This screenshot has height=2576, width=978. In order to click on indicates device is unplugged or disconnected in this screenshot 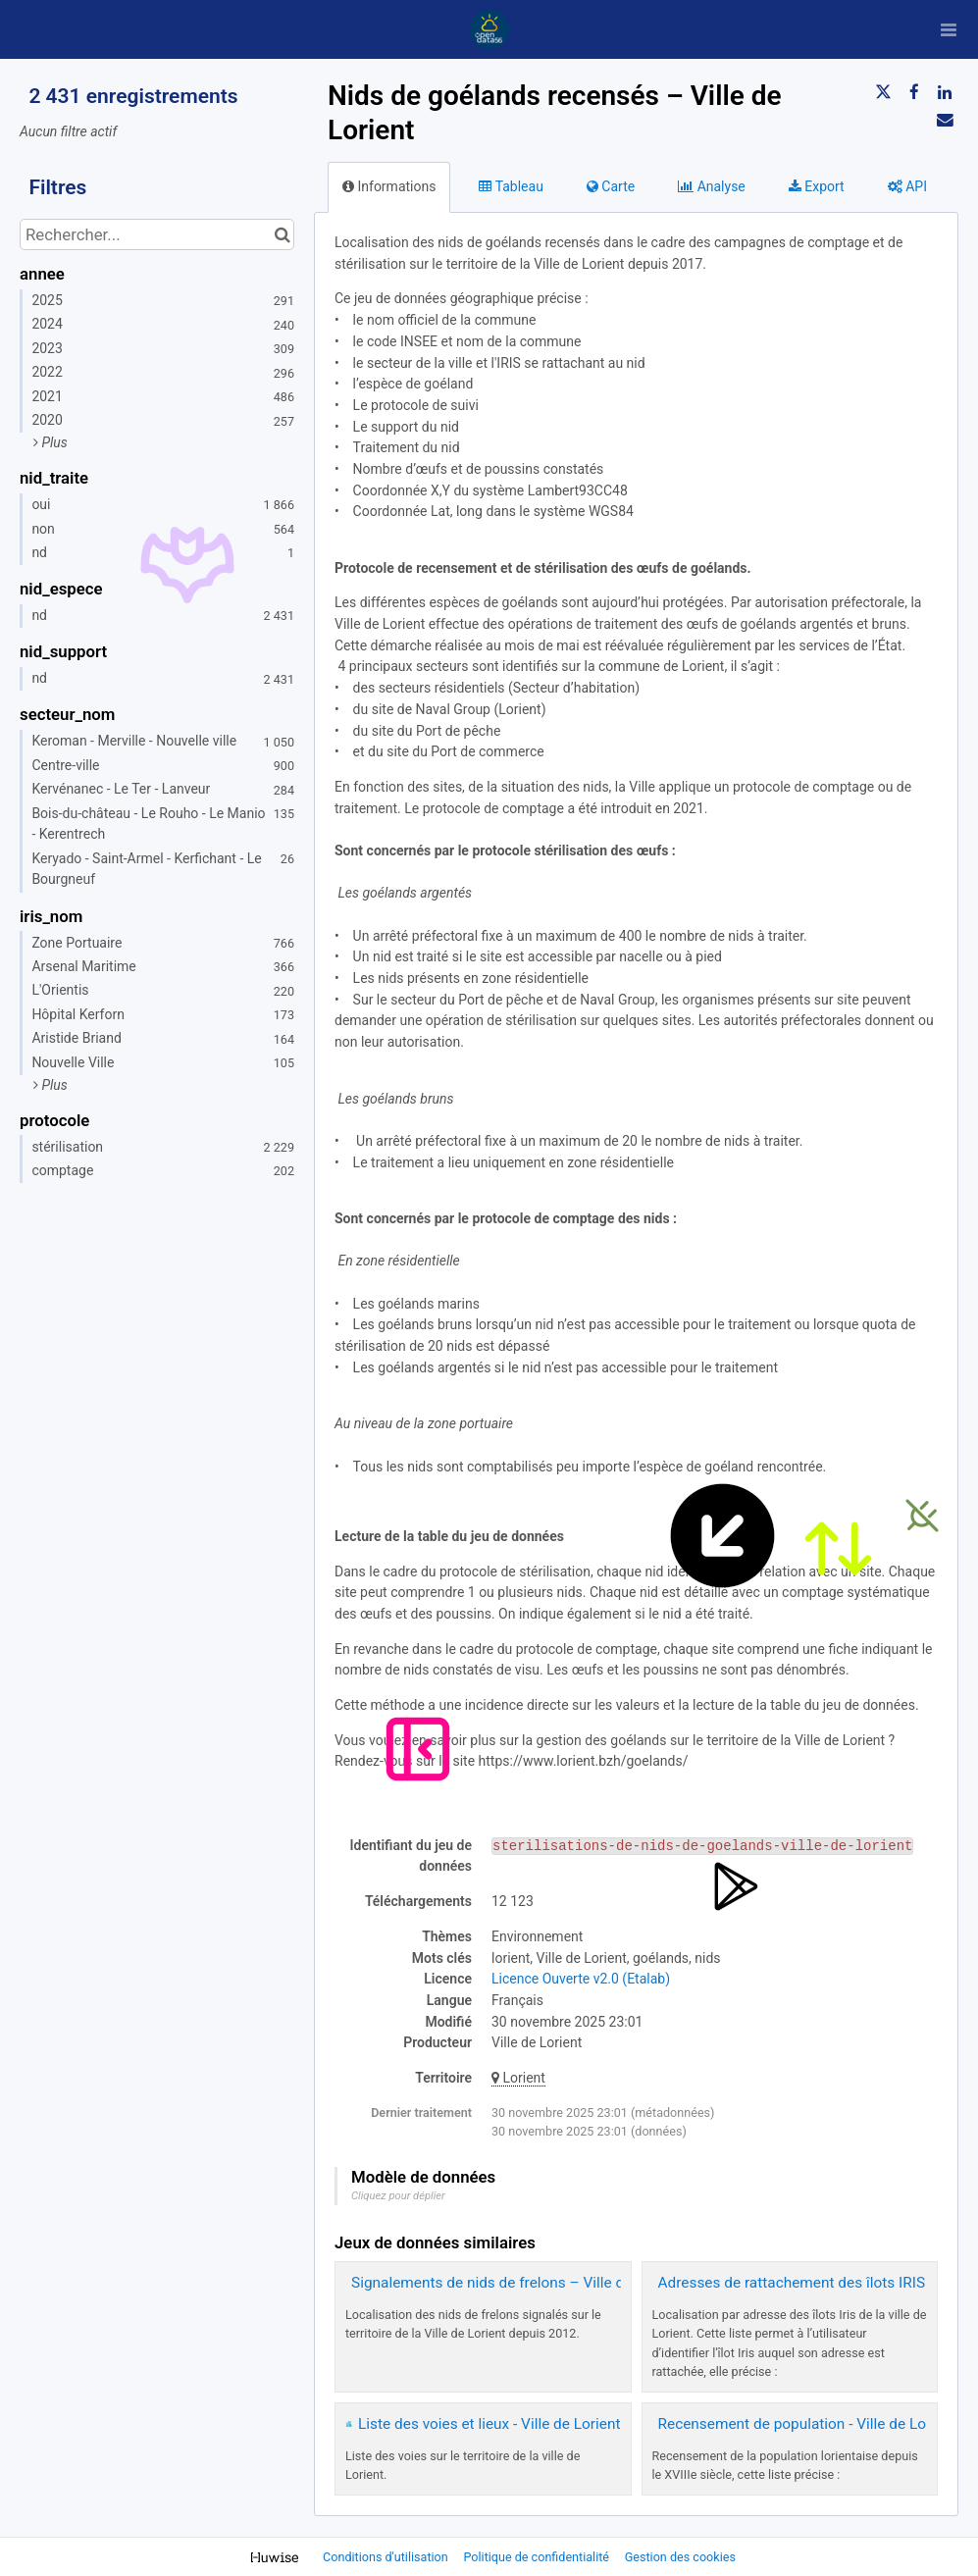, I will do `click(922, 1516)`.